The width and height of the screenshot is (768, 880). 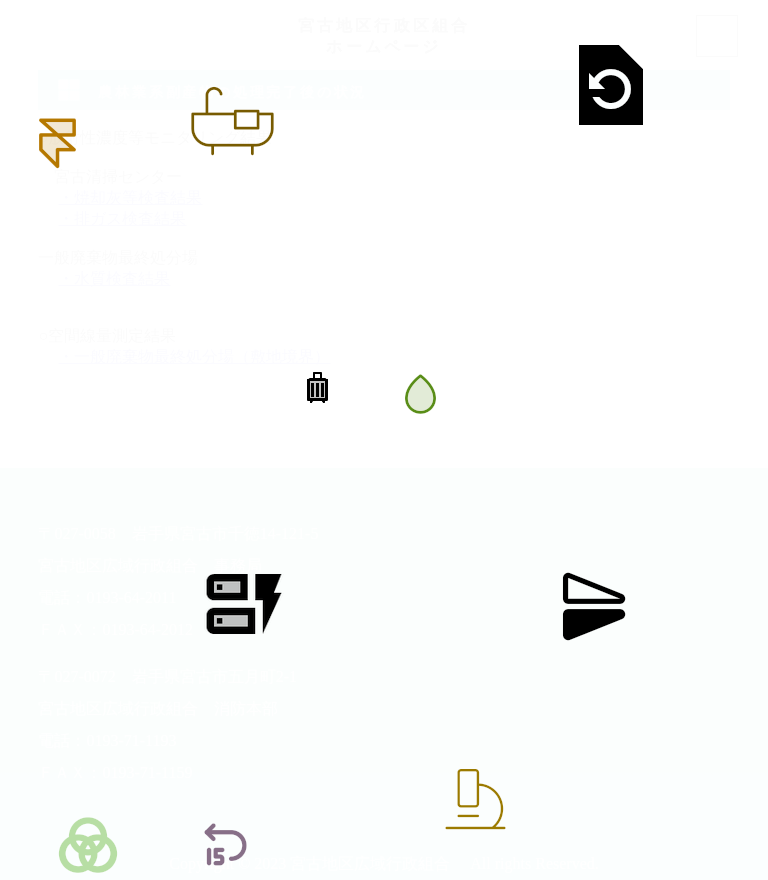 I want to click on view bathroom amenities, so click(x=232, y=122).